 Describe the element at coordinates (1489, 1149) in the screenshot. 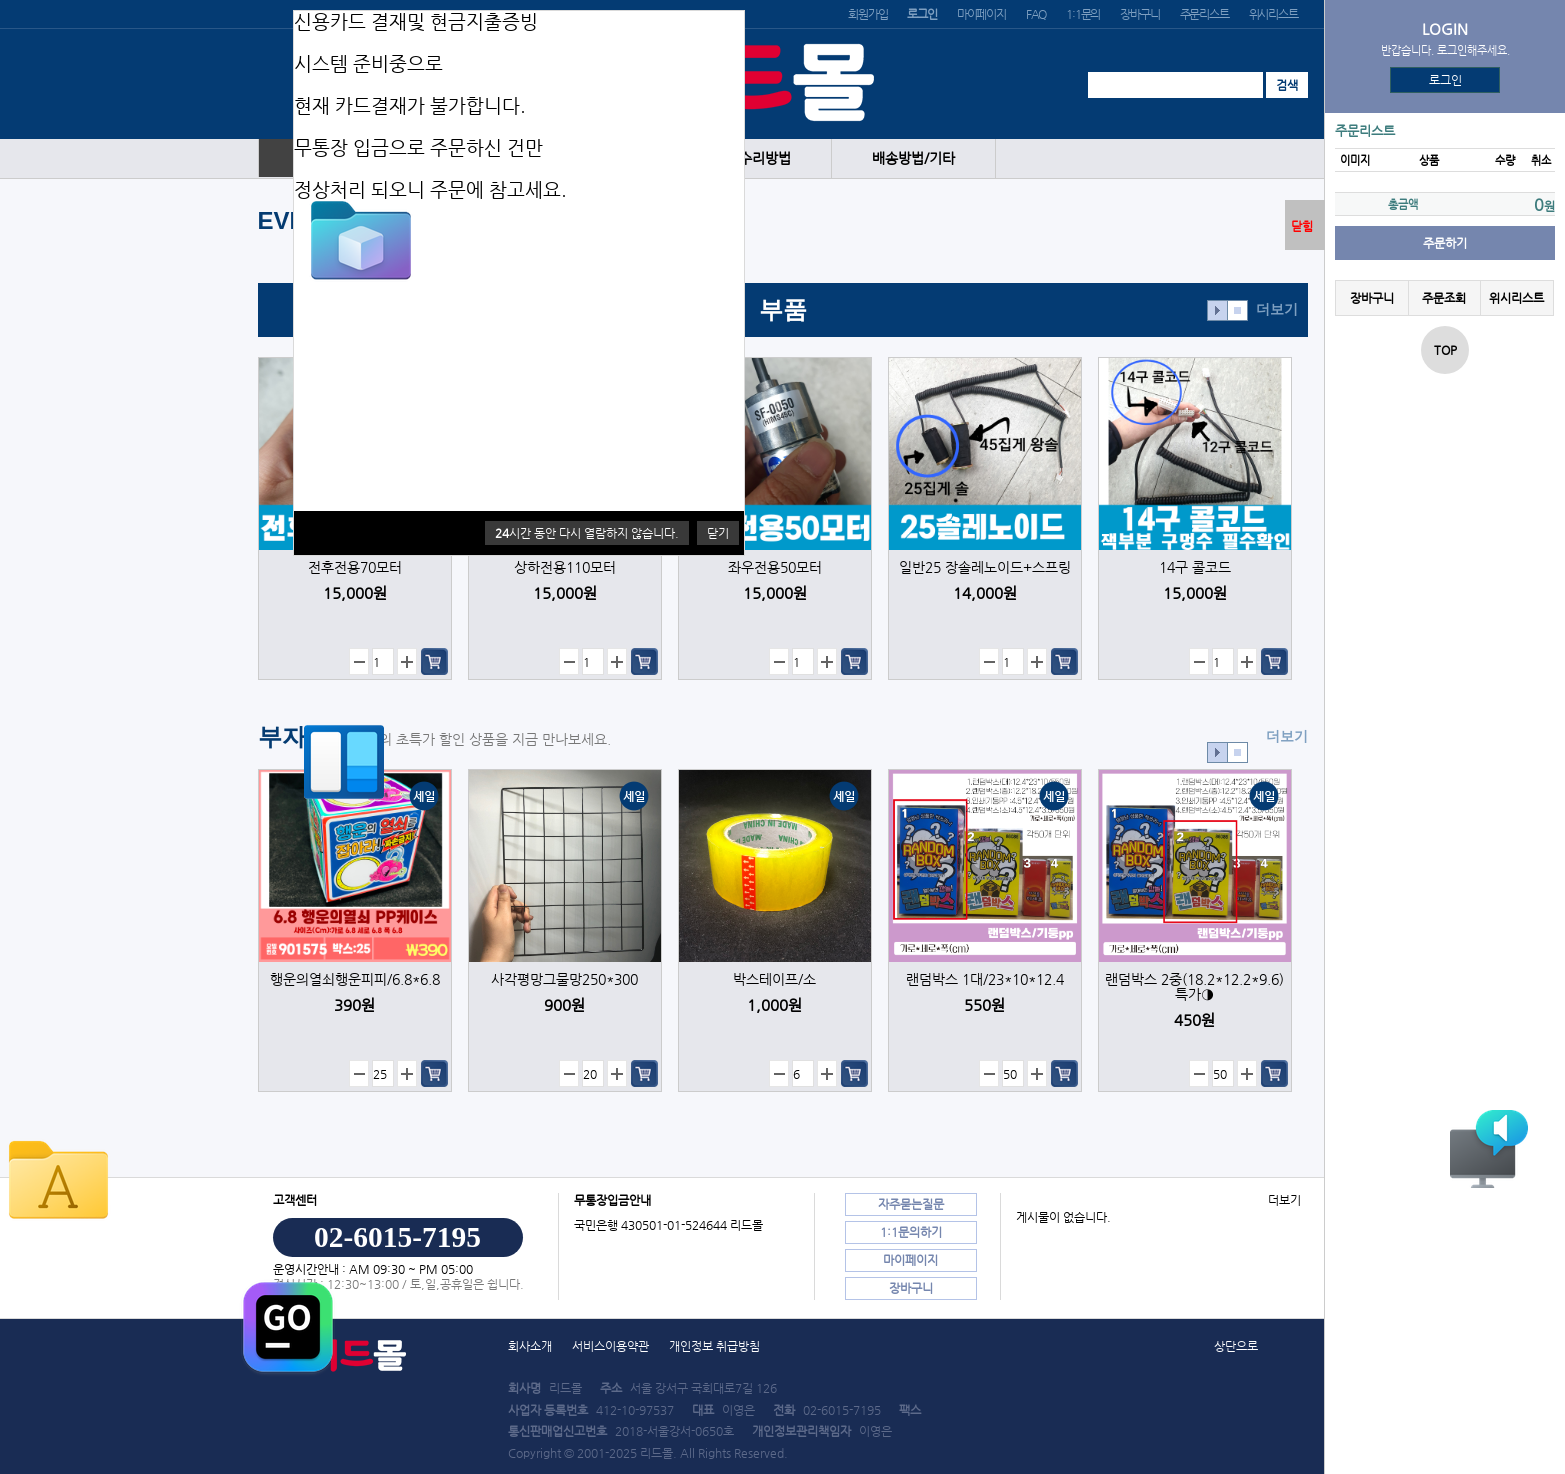

I see `open the narrator accessibility app` at that location.